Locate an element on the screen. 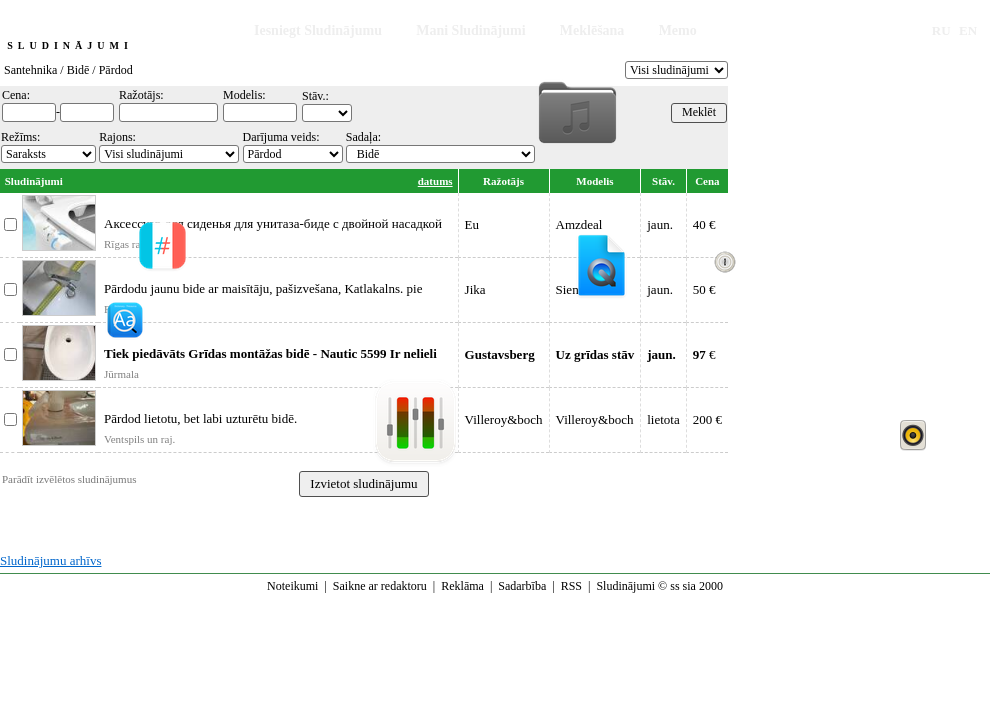 Image resolution: width=990 pixels, height=720 pixels. open rhythmbox music player is located at coordinates (913, 435).